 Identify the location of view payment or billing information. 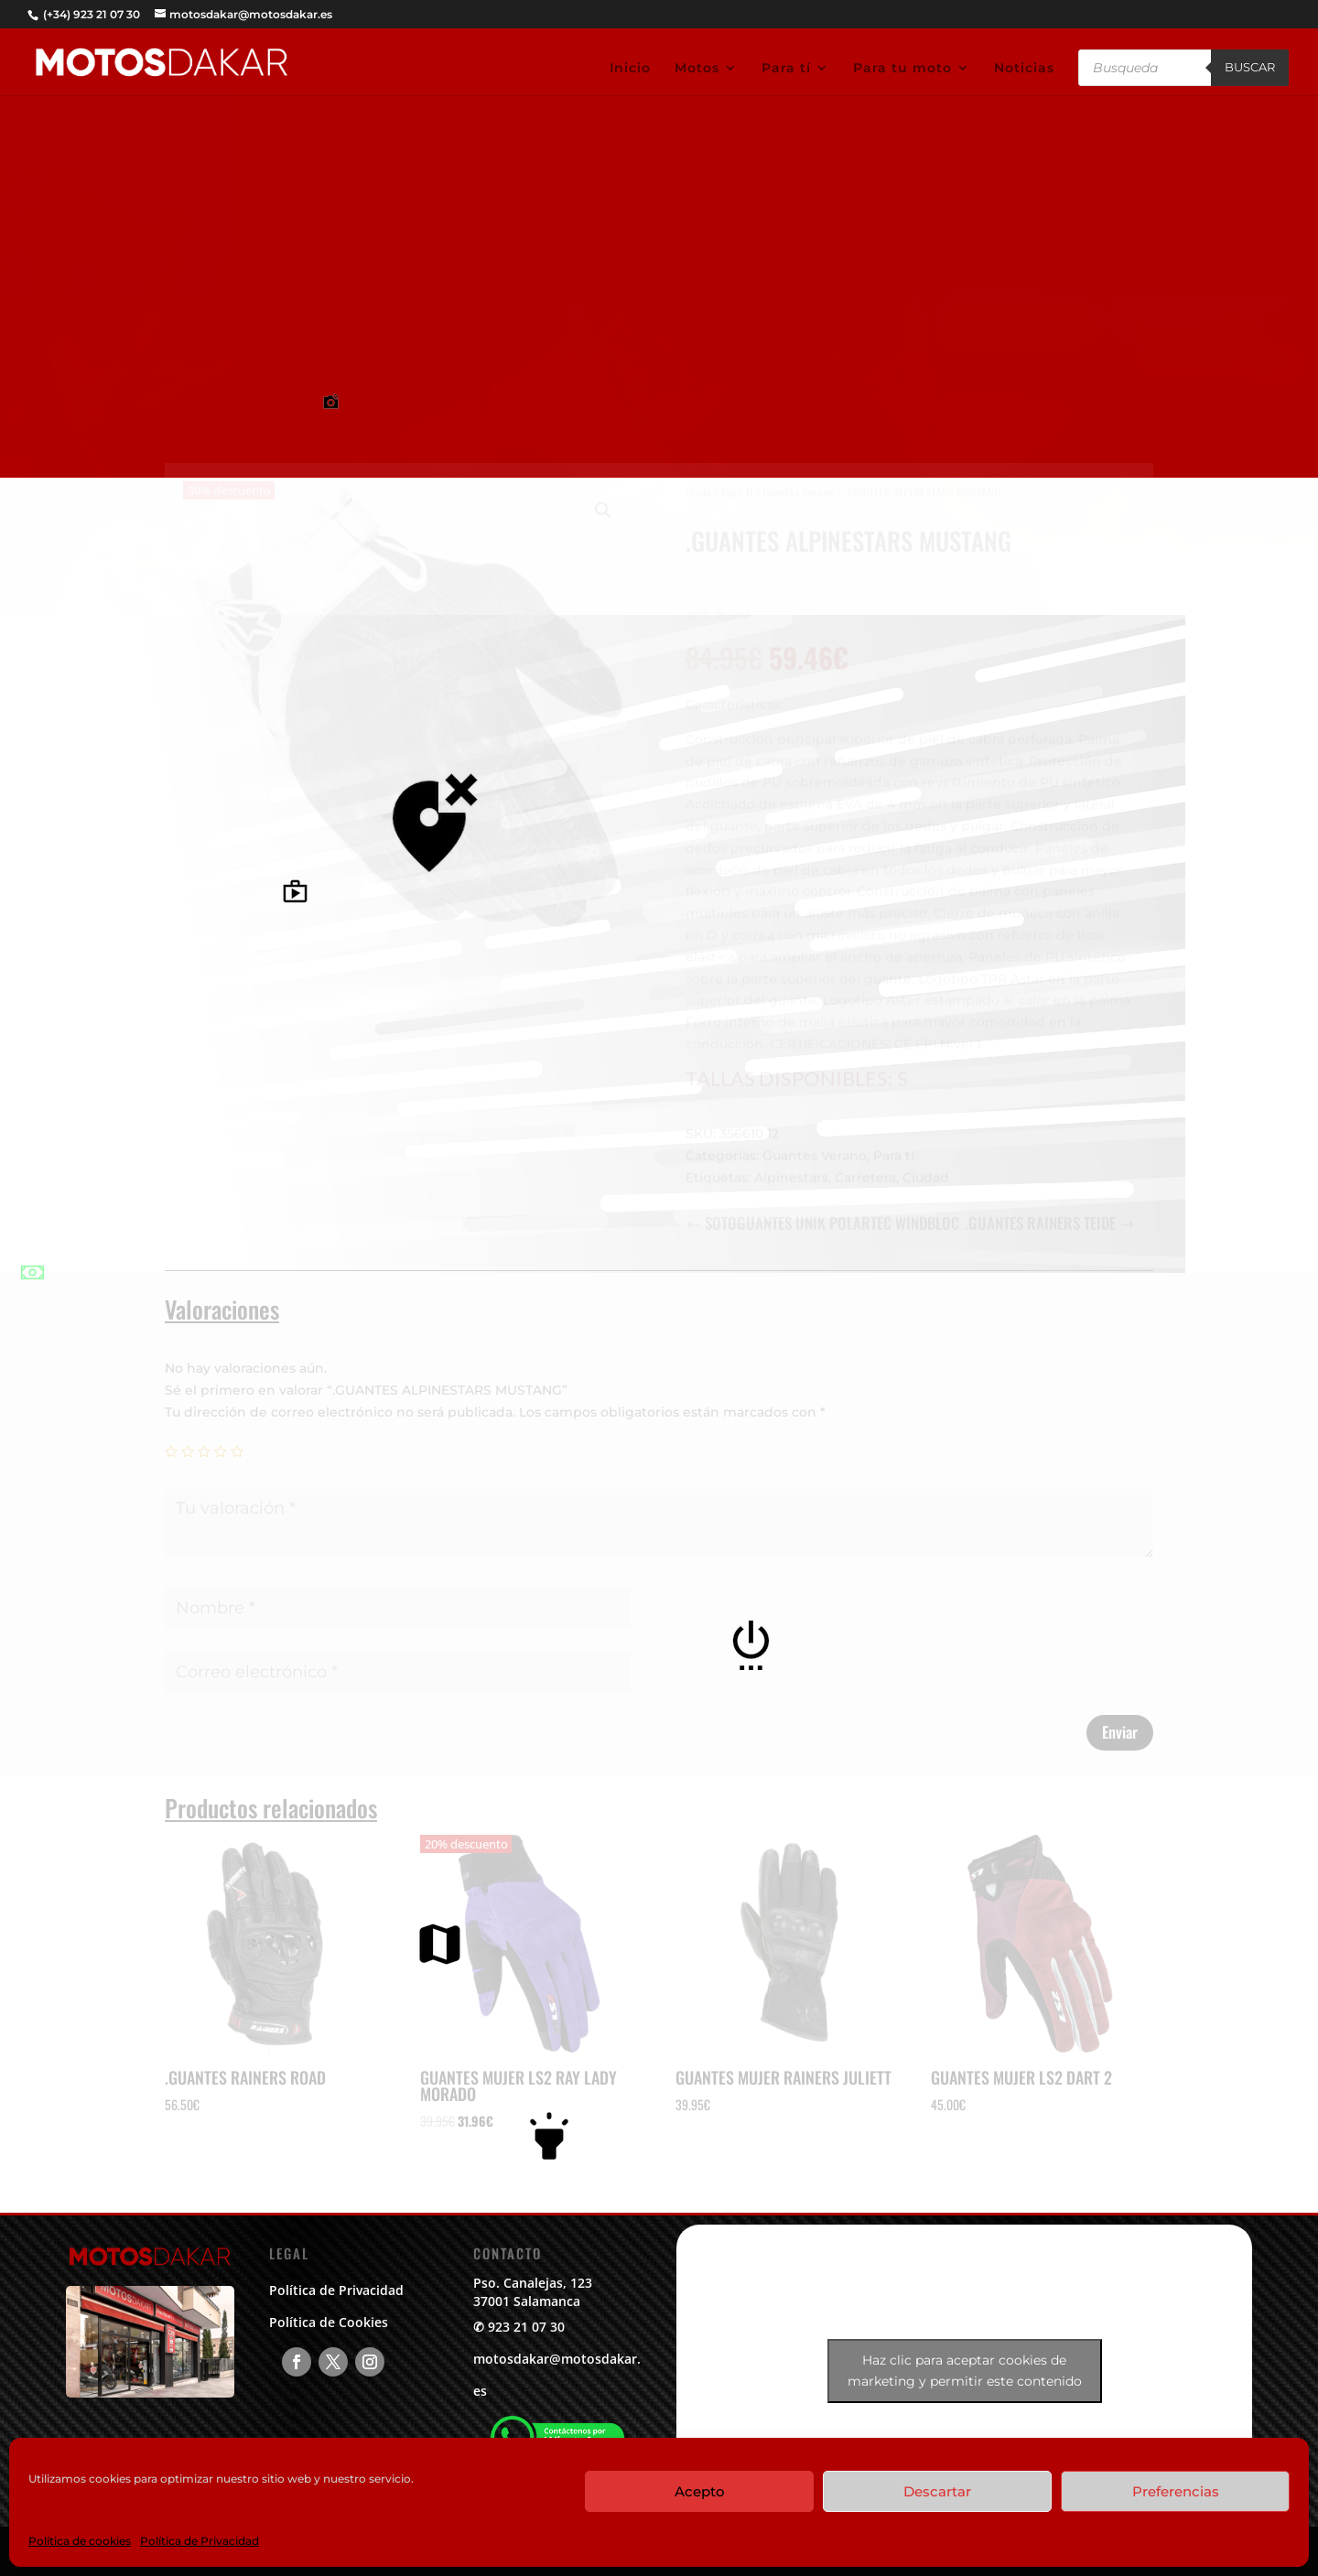
(32, 1272).